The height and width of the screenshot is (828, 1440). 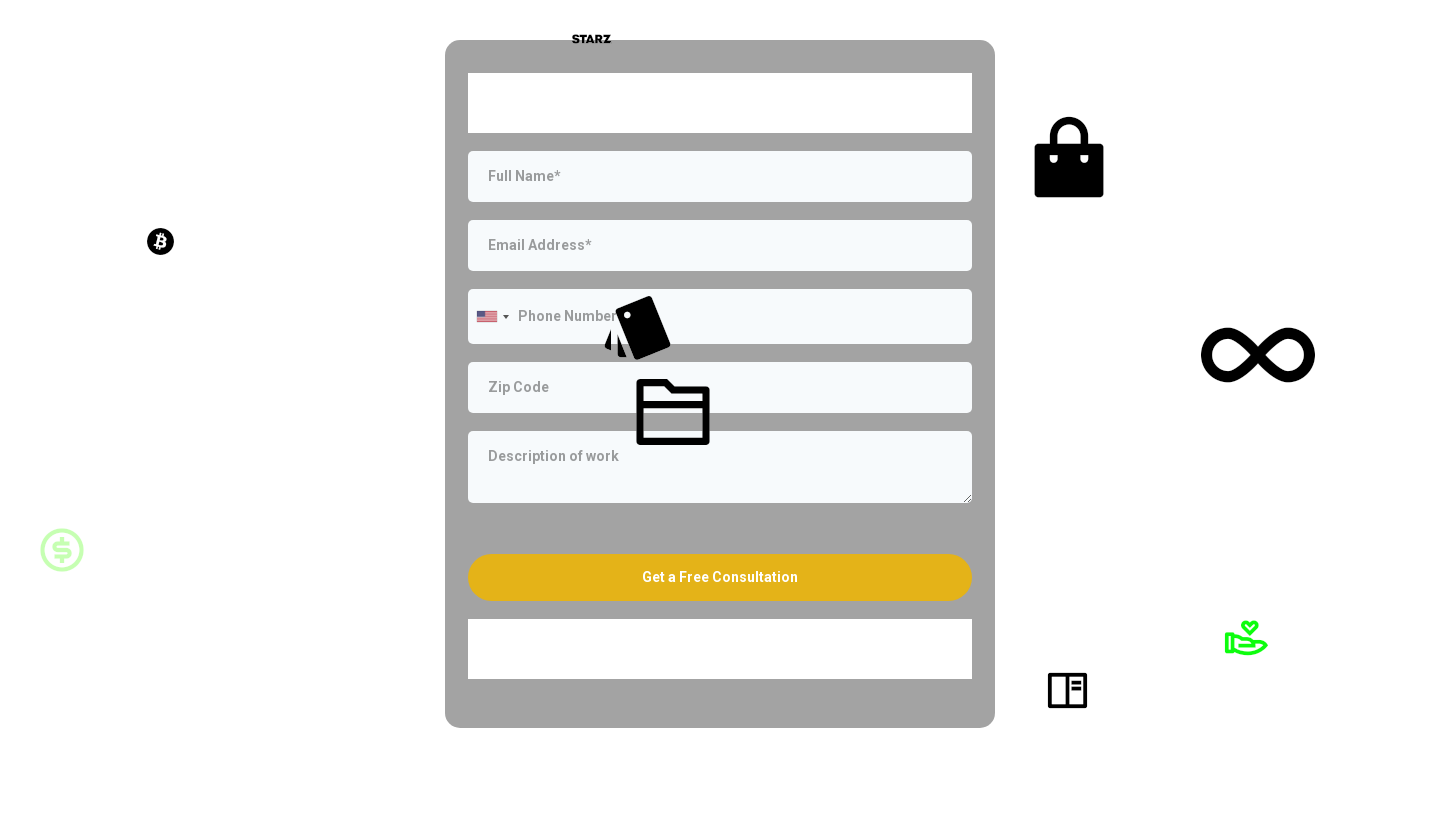 What do you see at coordinates (637, 328) in the screenshot?
I see `access pantone color matching tools` at bounding box center [637, 328].